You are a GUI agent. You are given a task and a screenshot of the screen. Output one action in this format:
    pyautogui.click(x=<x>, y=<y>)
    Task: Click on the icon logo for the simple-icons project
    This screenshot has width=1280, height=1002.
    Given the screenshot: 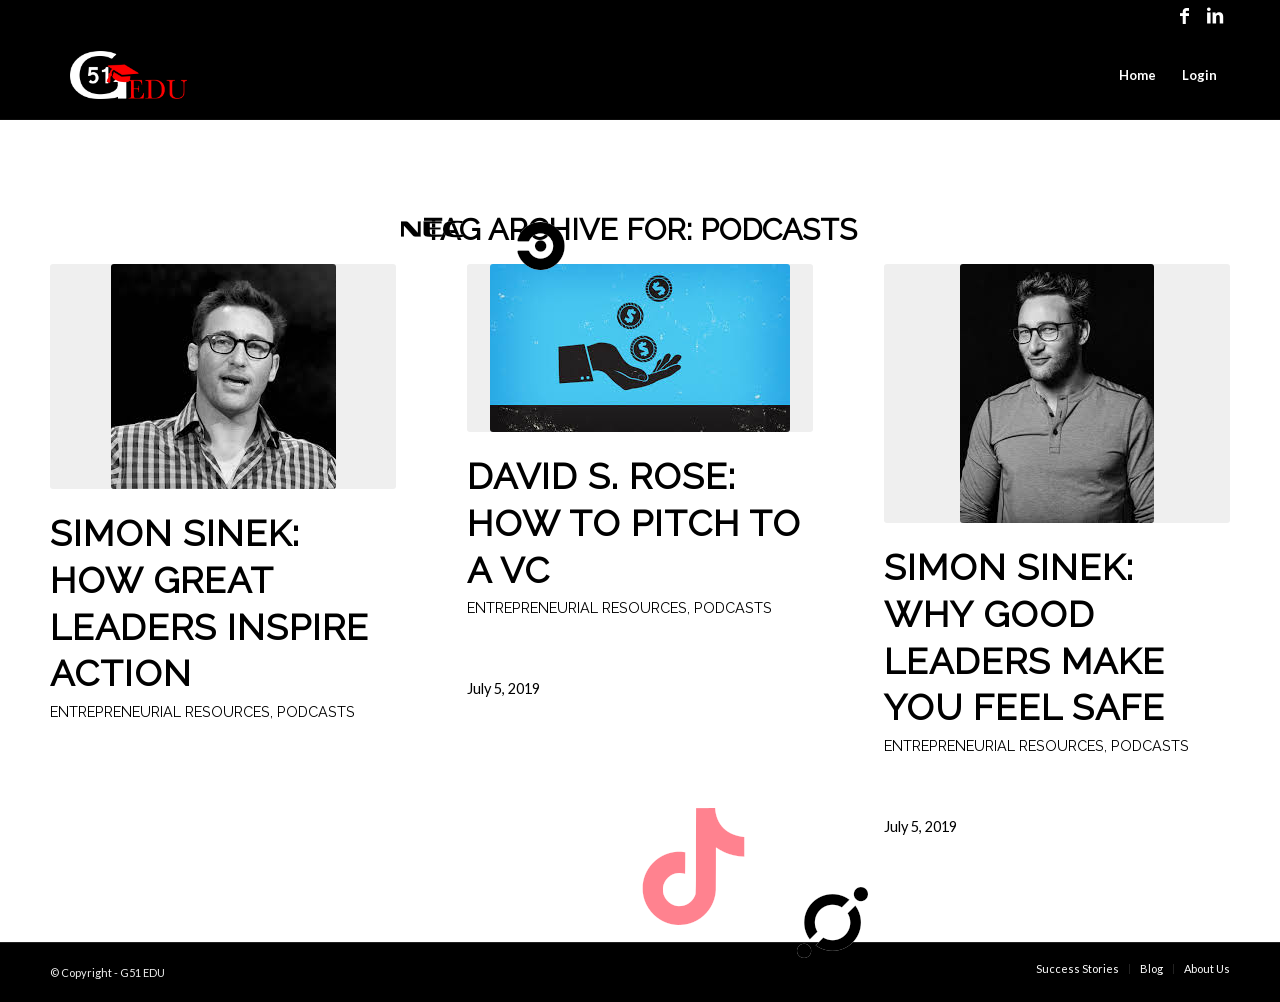 What is the action you would take?
    pyautogui.click(x=832, y=922)
    